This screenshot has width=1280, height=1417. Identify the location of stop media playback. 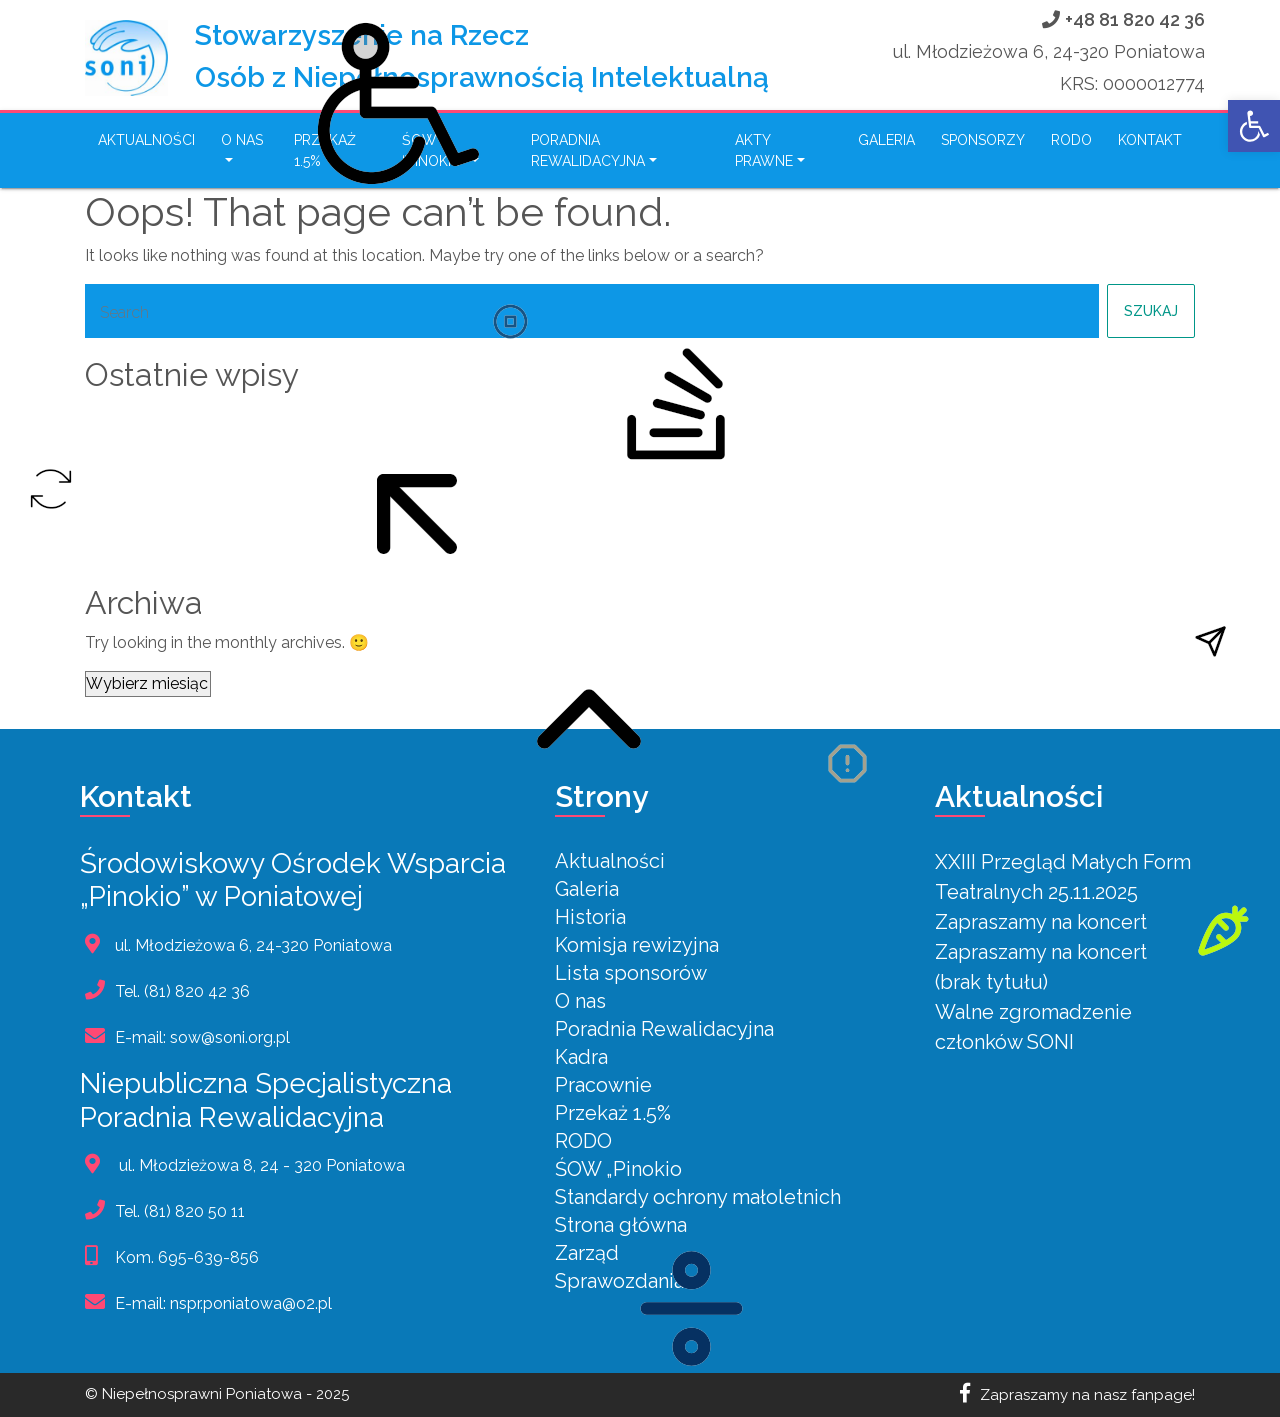
(510, 321).